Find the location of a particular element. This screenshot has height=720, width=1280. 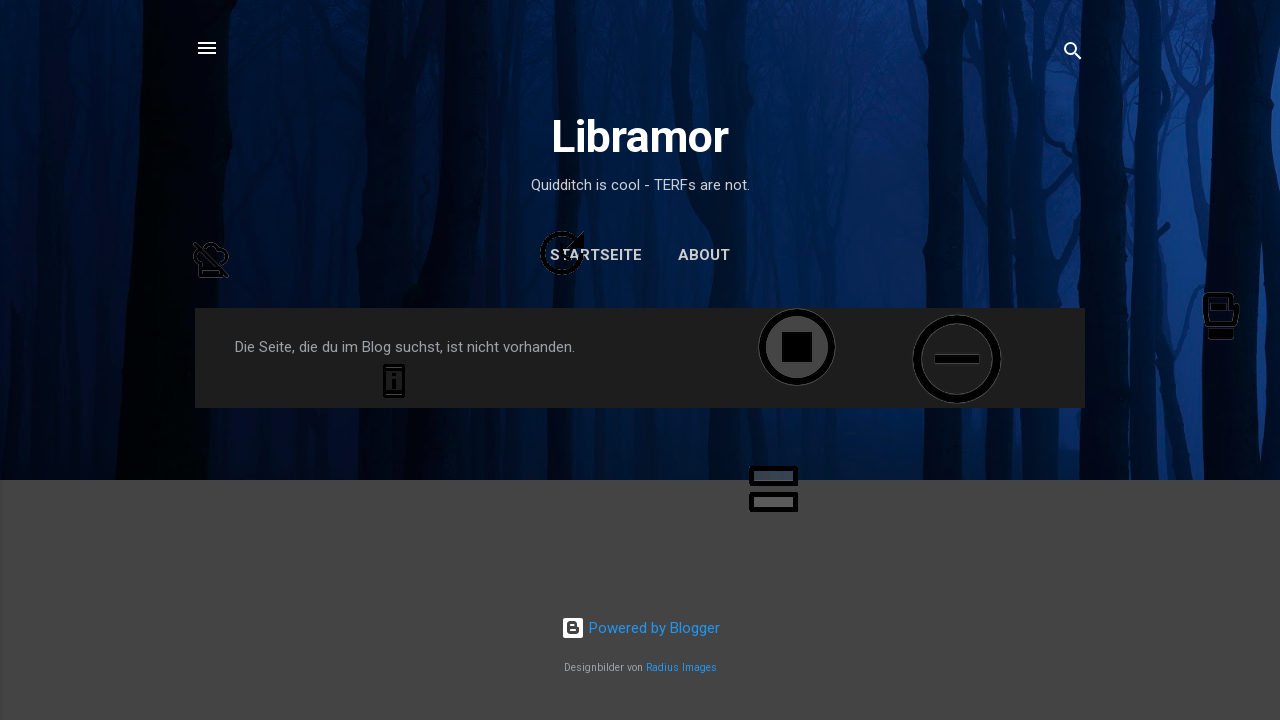

stop media playback is located at coordinates (797, 347).